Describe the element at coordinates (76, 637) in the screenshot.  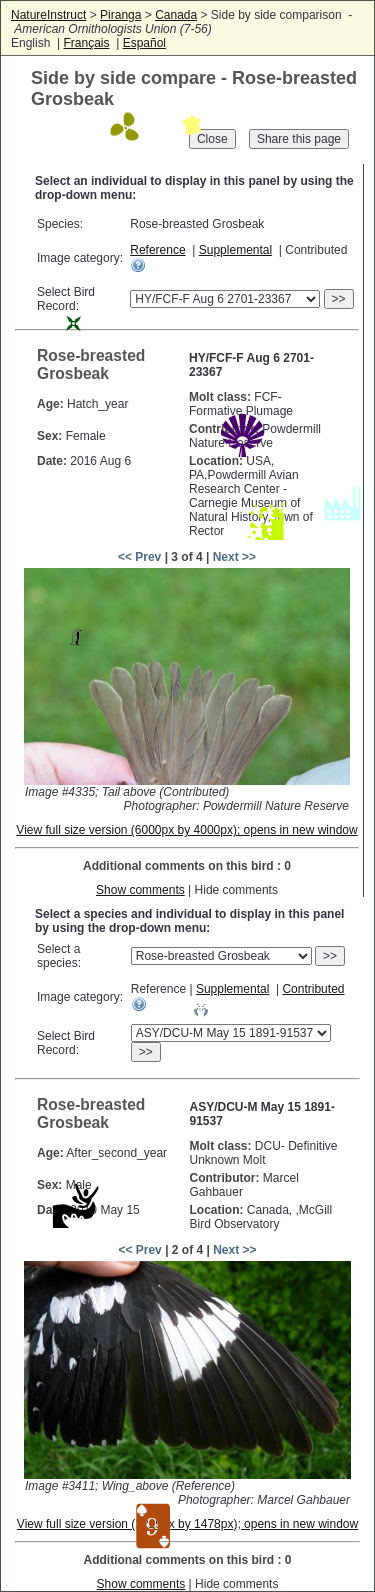
I see `penguin character or mascot icon` at that location.